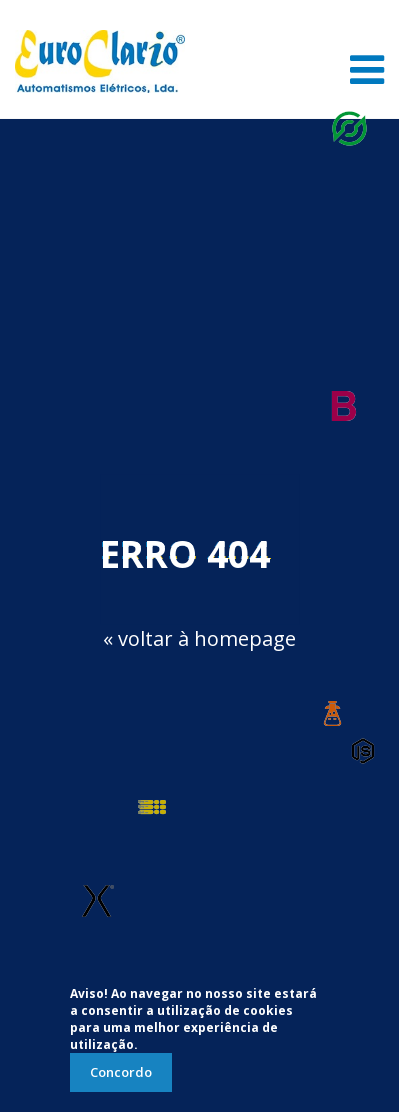 The height and width of the screenshot is (1112, 399). I want to click on chemex brand logo, so click(98, 901).